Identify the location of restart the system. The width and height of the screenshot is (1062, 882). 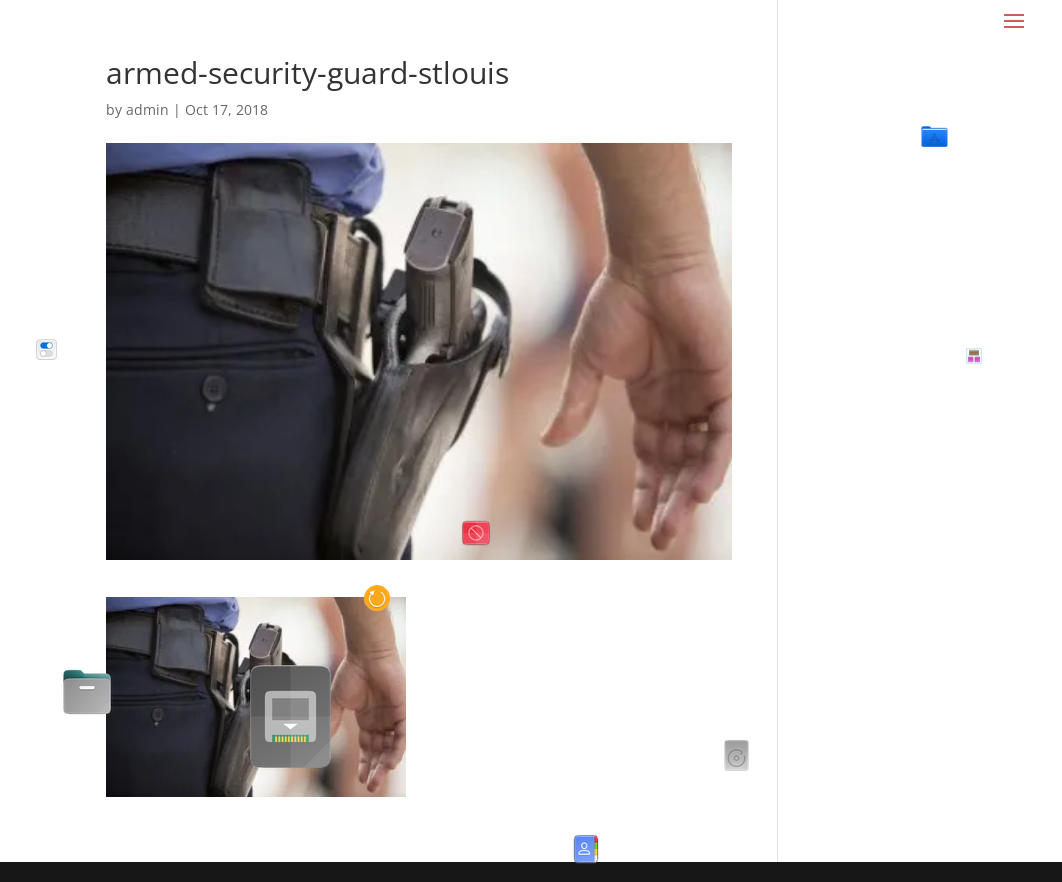
(377, 598).